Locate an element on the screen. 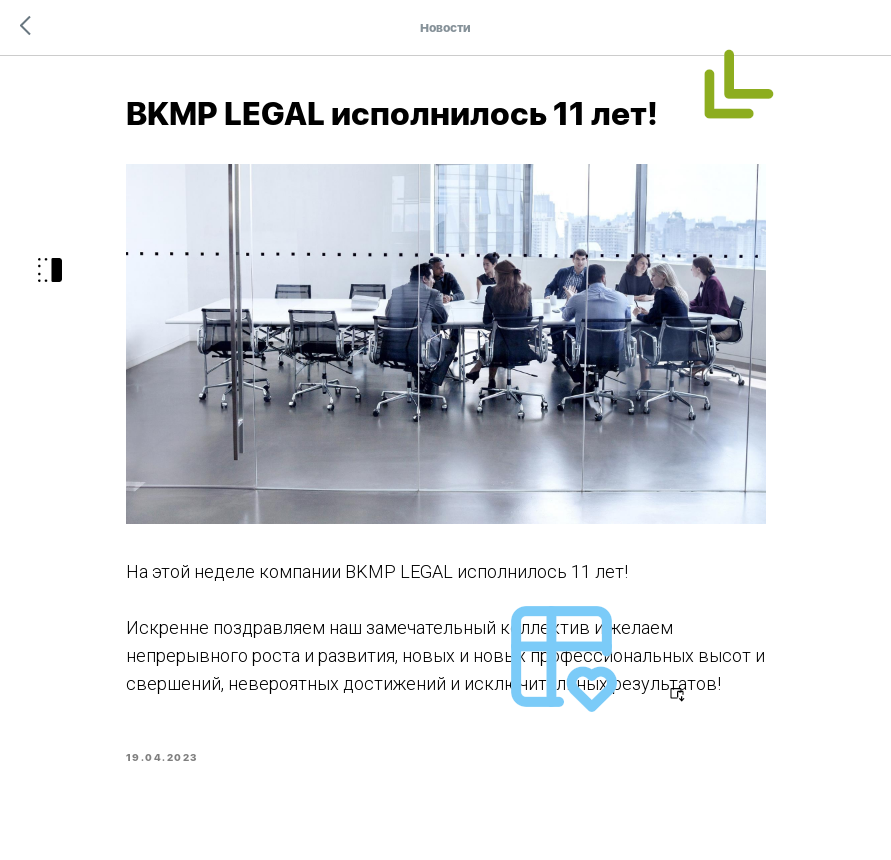 The image size is (891, 860). download to connected devices is located at coordinates (677, 694).